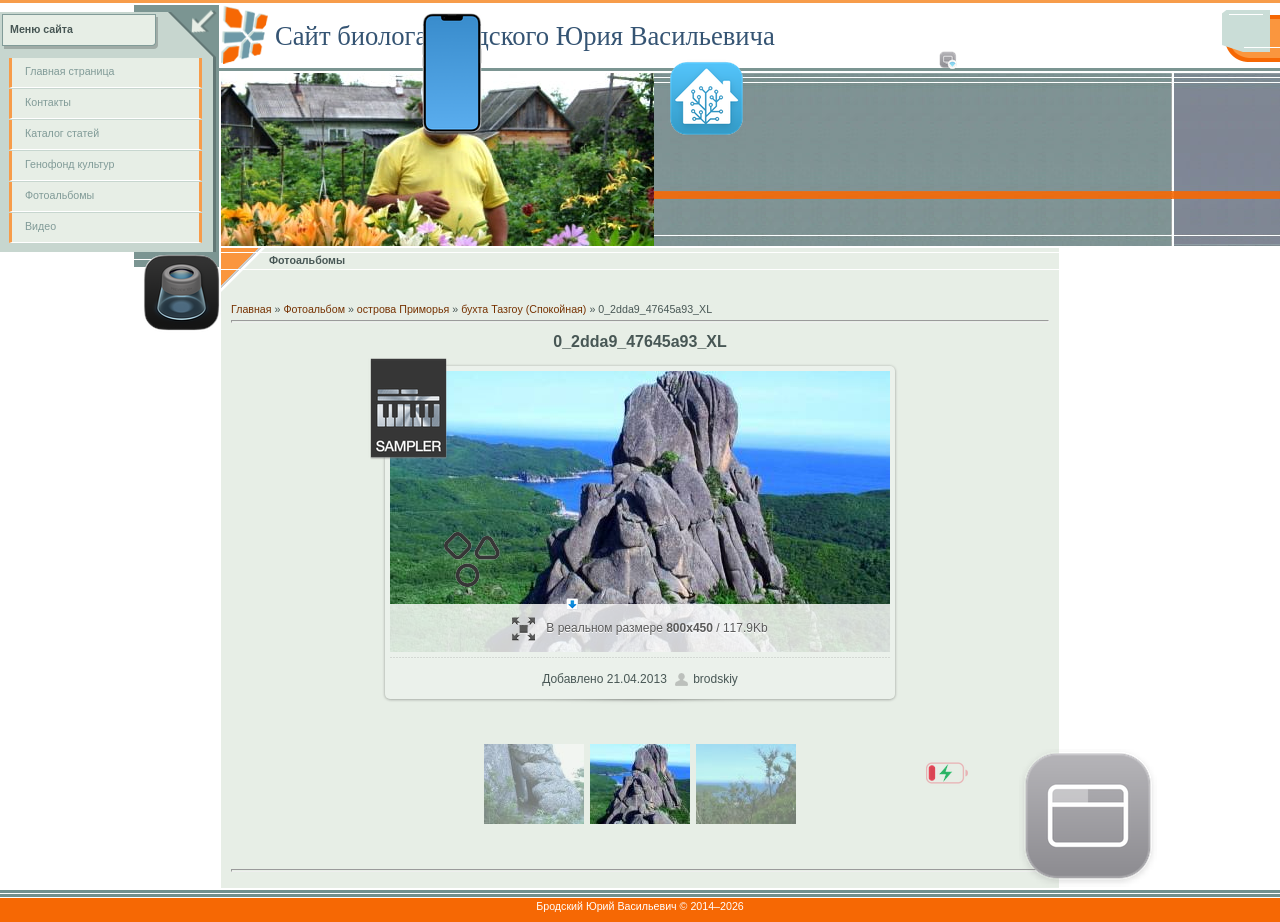 The image size is (1280, 922). I want to click on indicates battery is critically low but currently charging, so click(947, 773).